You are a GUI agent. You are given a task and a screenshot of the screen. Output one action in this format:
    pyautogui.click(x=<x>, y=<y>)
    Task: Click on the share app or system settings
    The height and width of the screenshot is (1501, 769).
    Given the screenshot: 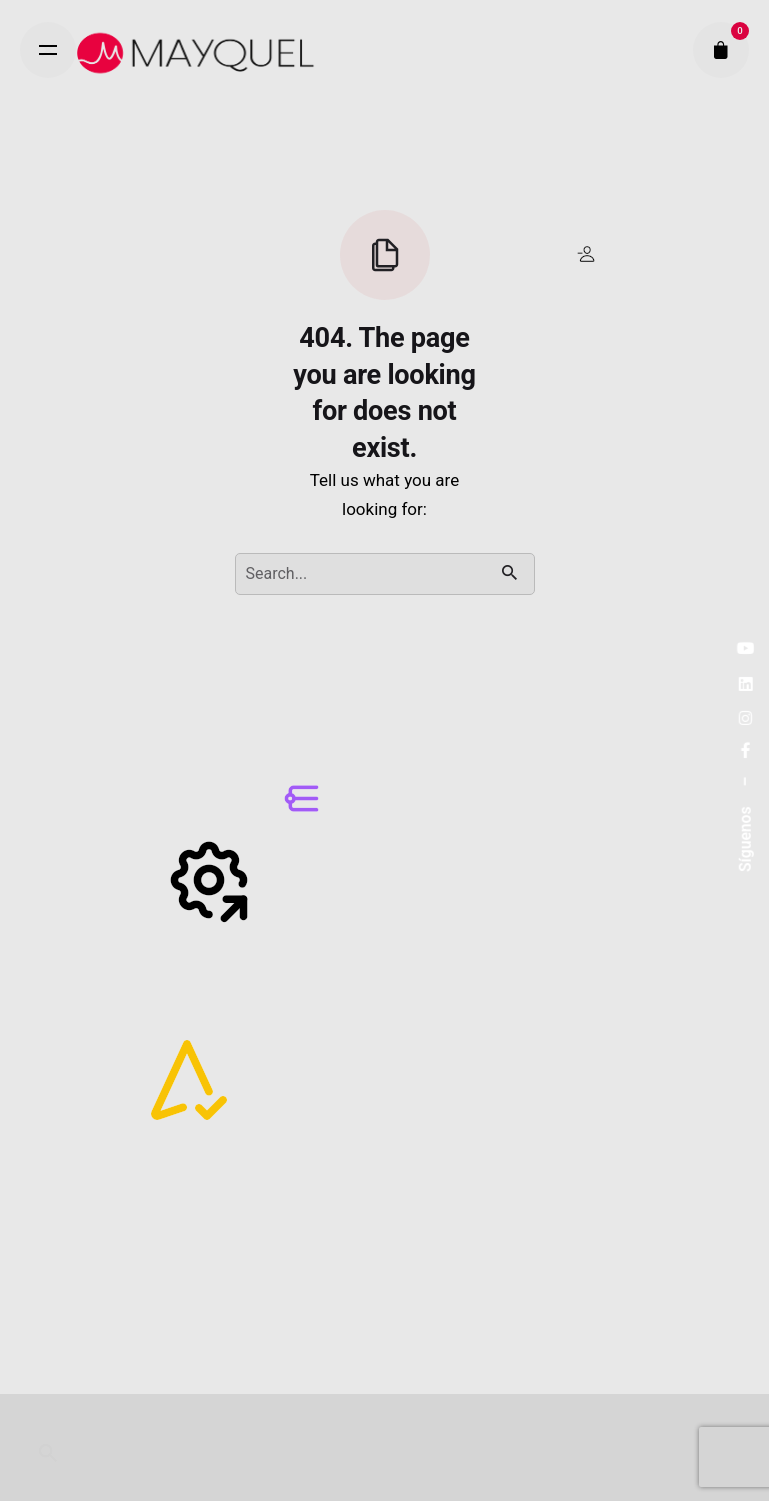 What is the action you would take?
    pyautogui.click(x=209, y=880)
    